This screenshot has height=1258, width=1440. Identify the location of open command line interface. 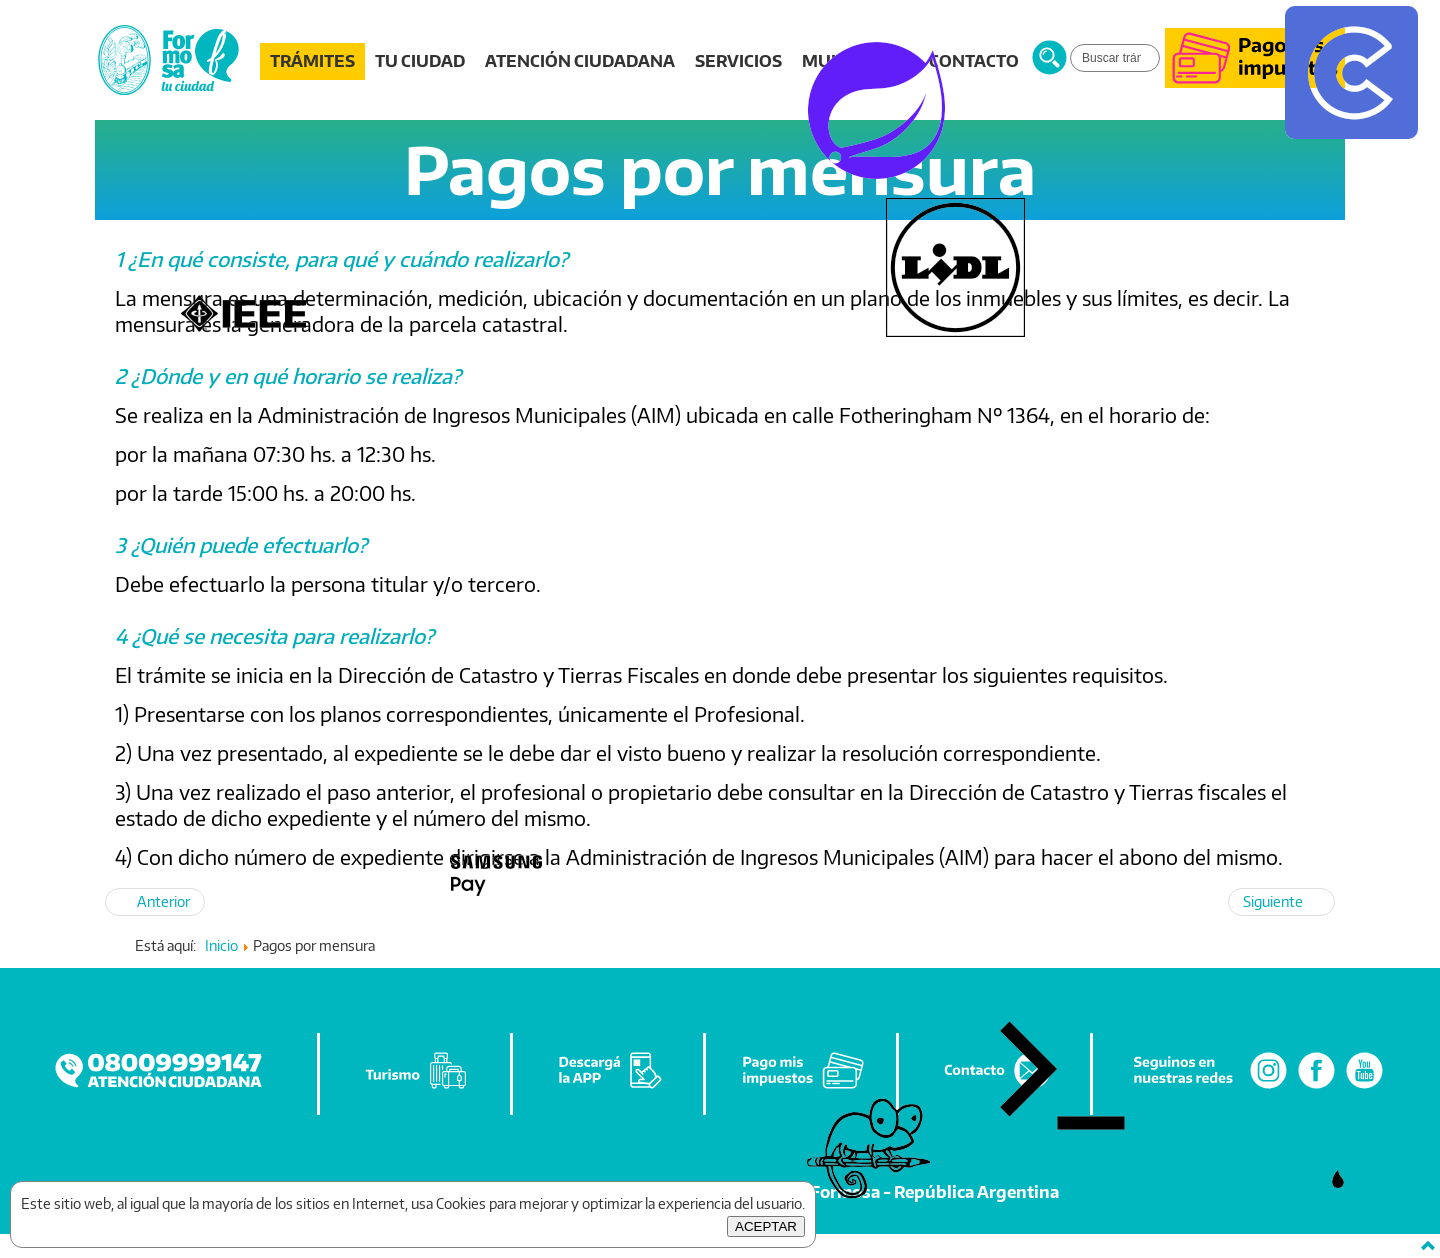
(1064, 1069).